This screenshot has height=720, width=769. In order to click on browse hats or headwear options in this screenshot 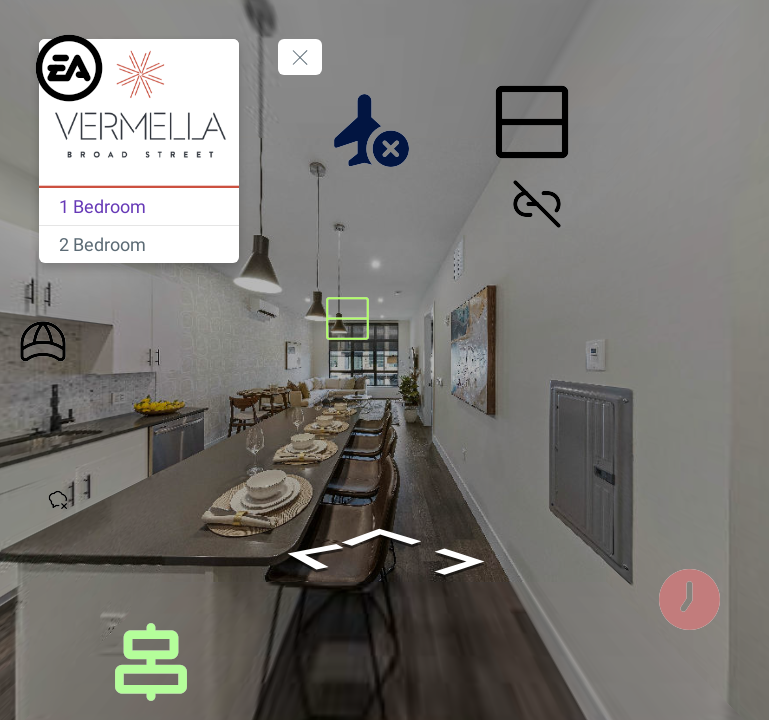, I will do `click(43, 344)`.